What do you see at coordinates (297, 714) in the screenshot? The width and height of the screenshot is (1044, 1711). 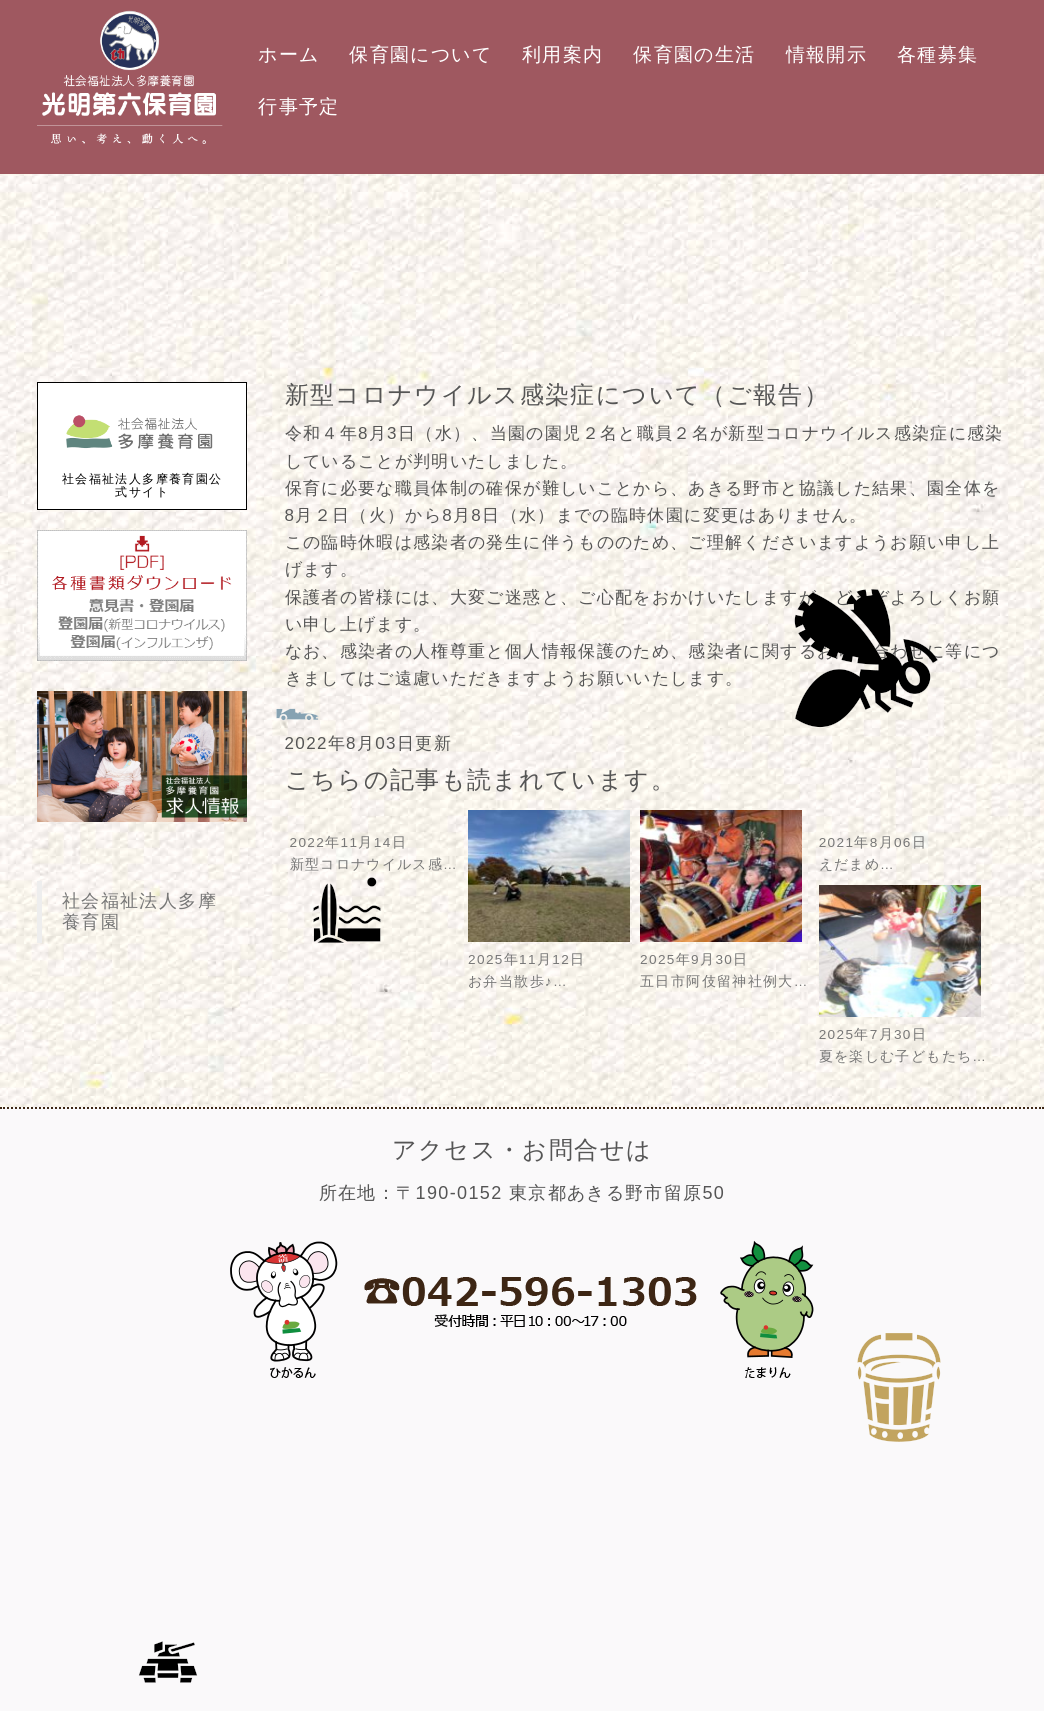 I see `access formula 1 racing game or content` at bounding box center [297, 714].